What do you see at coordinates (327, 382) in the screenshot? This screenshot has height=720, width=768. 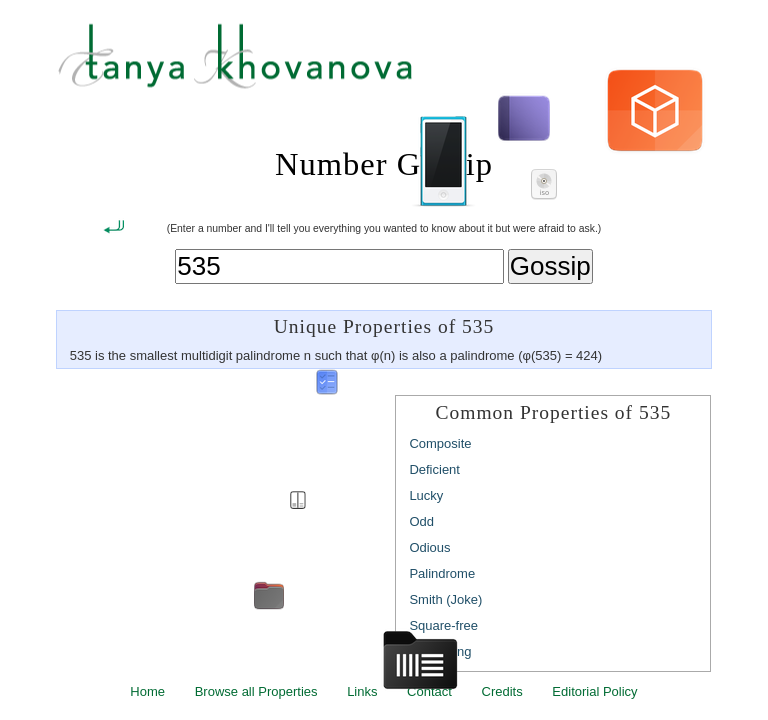 I see `open the to-do list app` at bounding box center [327, 382].